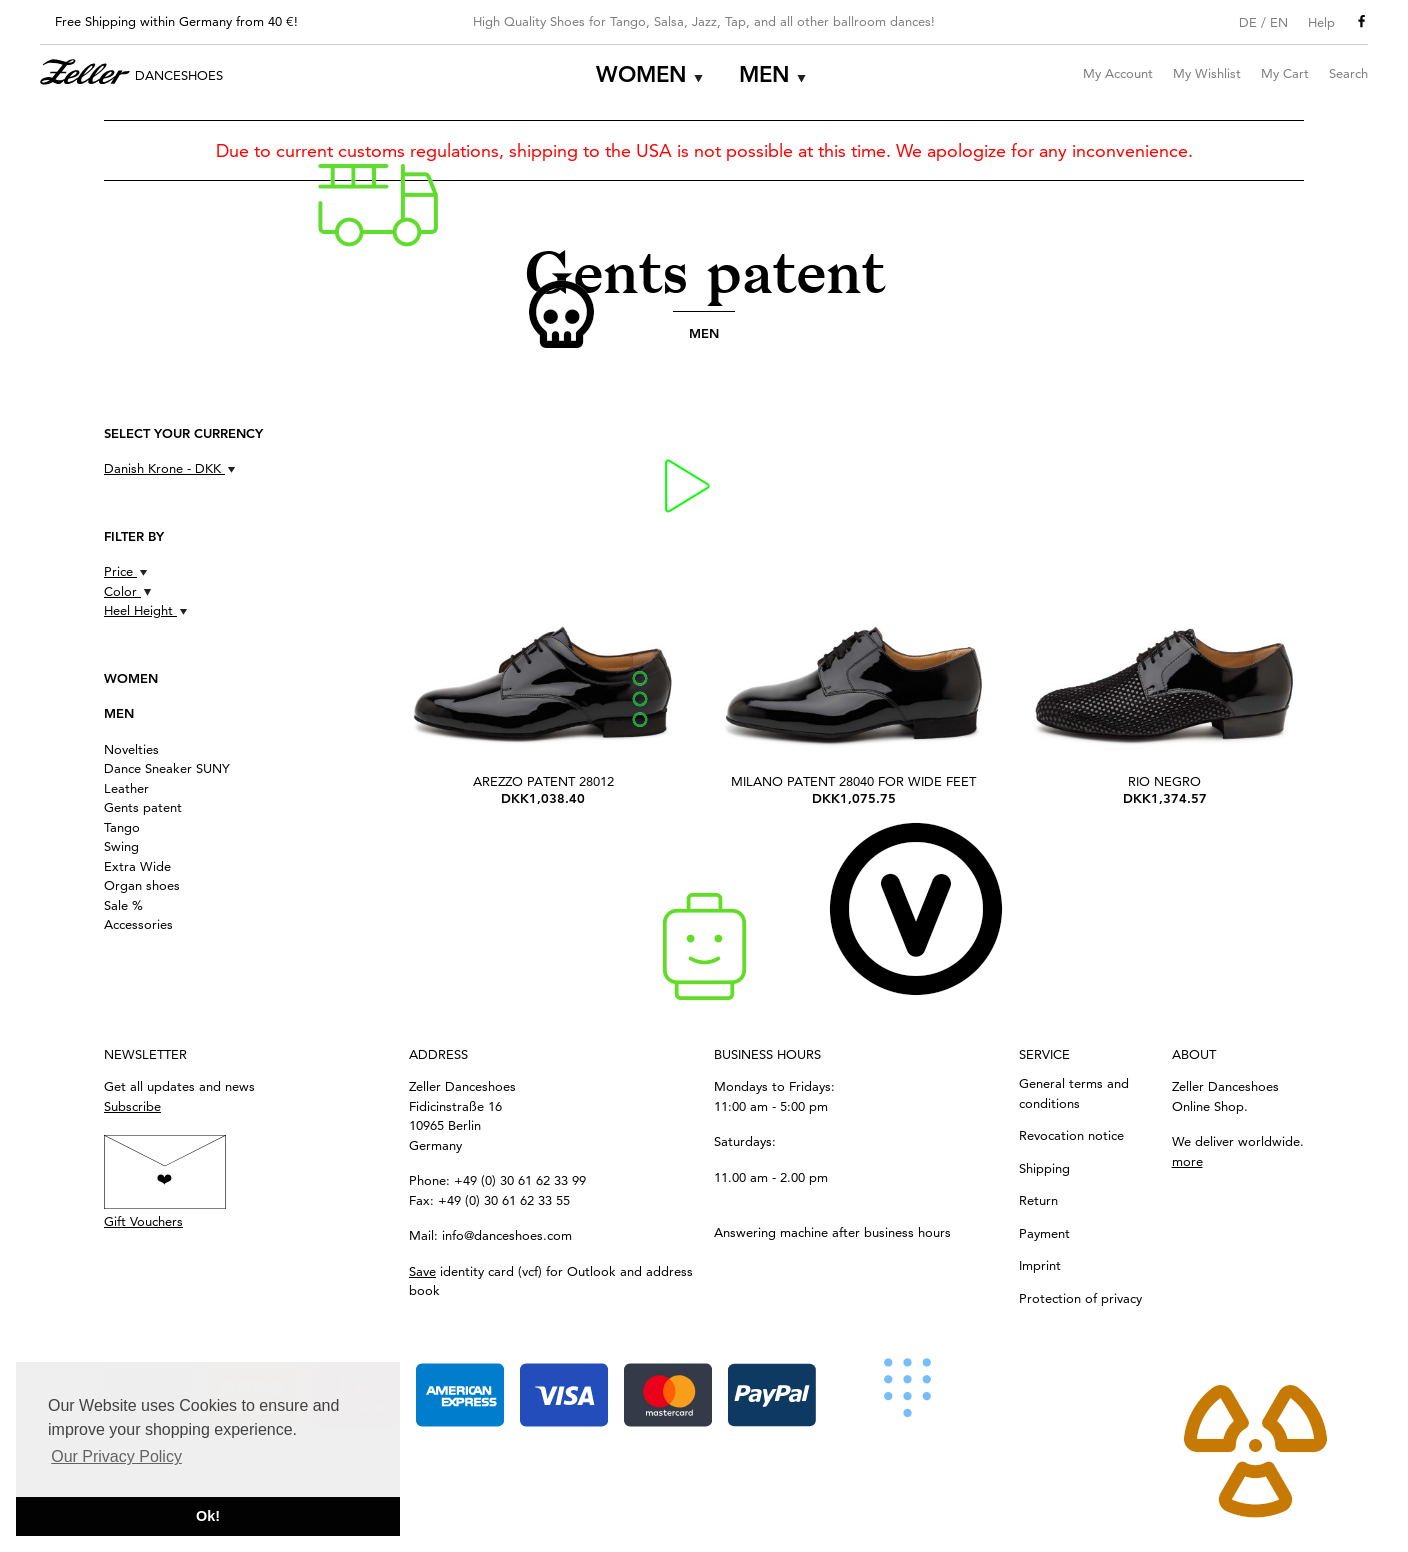  I want to click on indicates a playful or fun mode, so click(704, 946).